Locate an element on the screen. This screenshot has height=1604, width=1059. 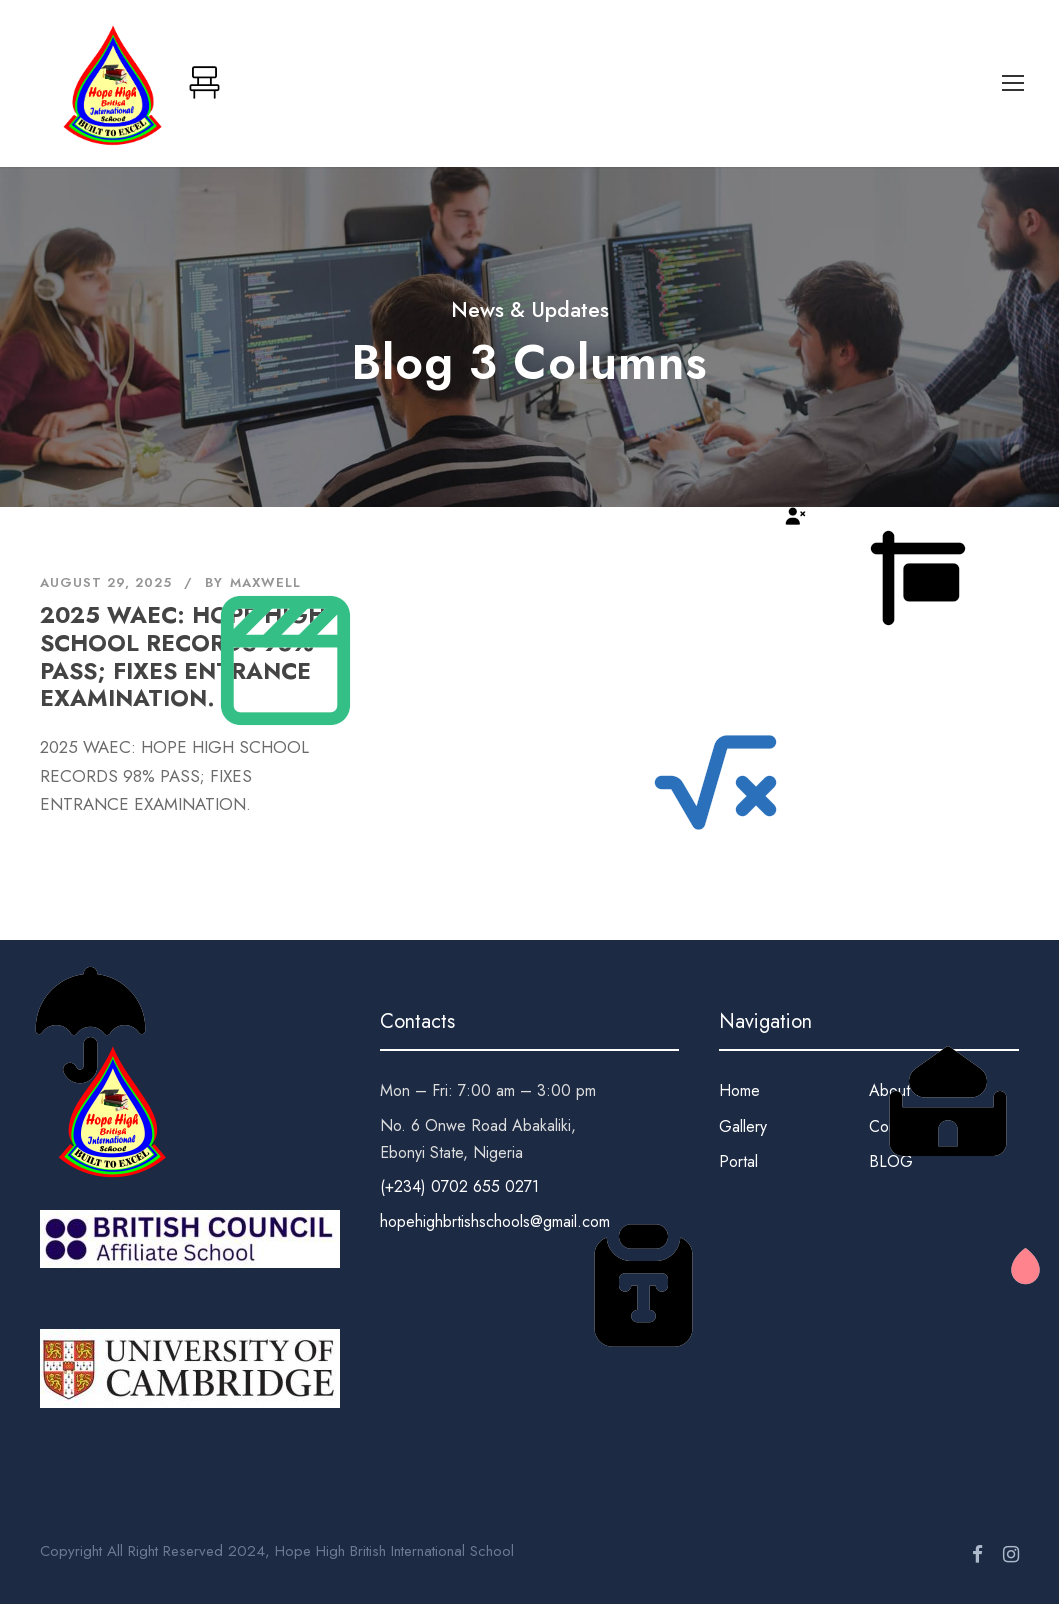
select seating or furniture options is located at coordinates (204, 82).